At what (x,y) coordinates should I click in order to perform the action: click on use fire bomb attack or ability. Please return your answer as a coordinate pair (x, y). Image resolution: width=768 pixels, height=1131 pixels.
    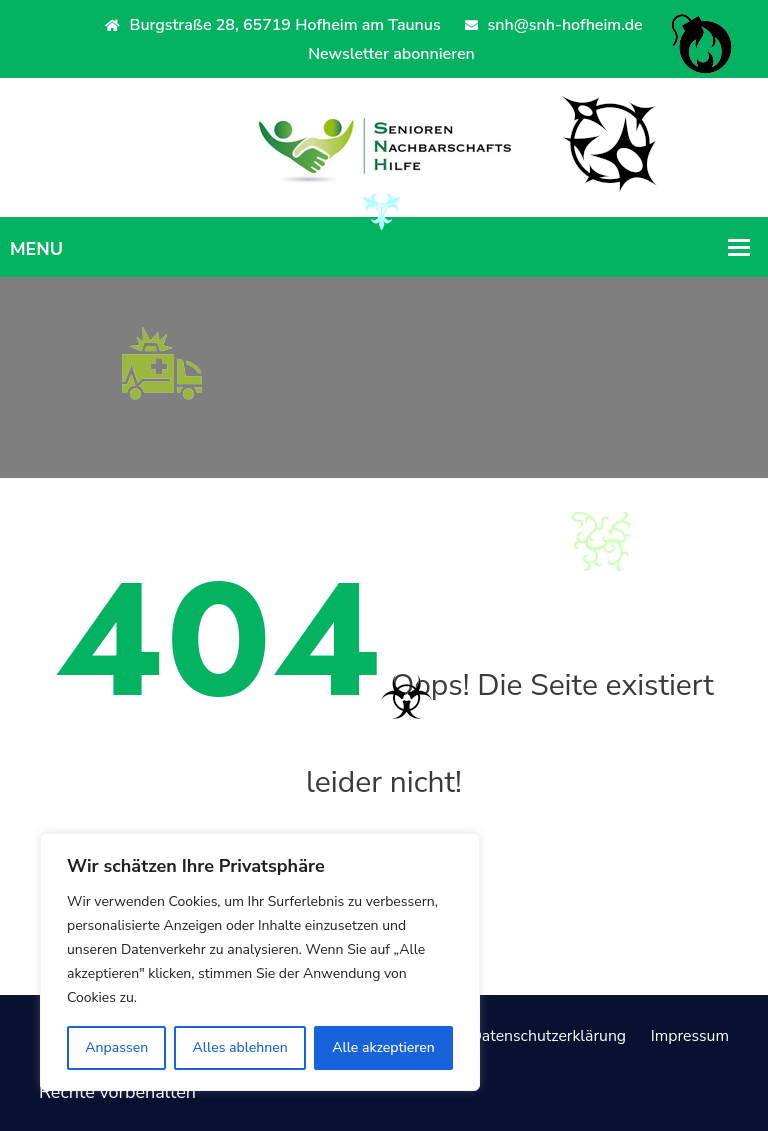
    Looking at the image, I should click on (701, 43).